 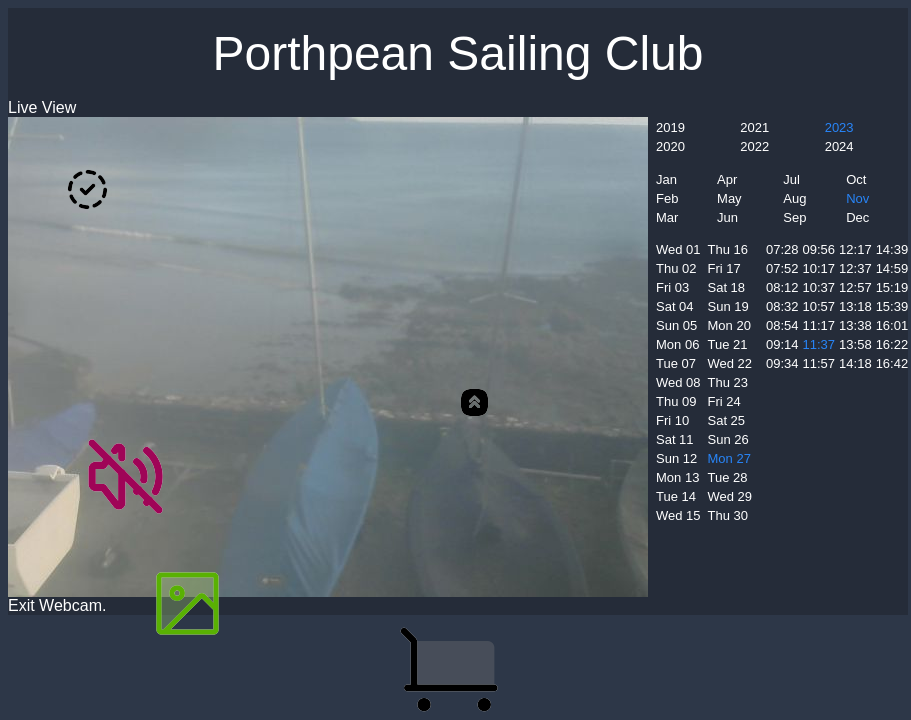 What do you see at coordinates (87, 189) in the screenshot?
I see `mark task as complete` at bounding box center [87, 189].